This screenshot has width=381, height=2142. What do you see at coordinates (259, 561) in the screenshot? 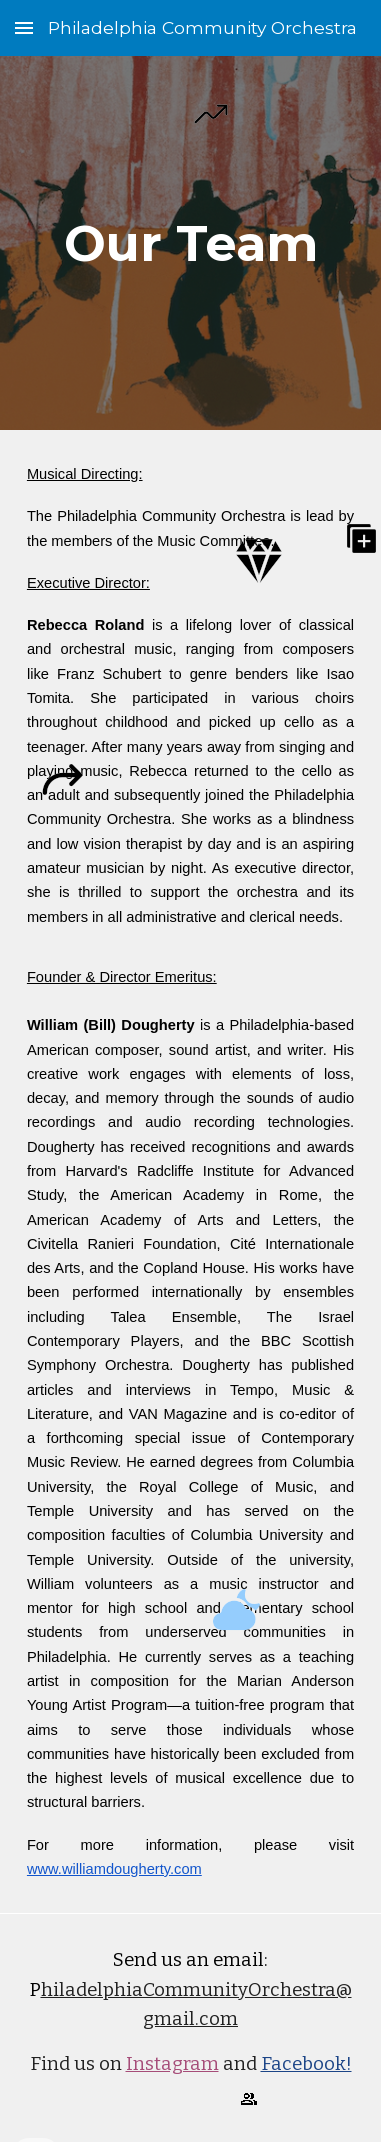
I see `indicates premium or pro membership status` at bounding box center [259, 561].